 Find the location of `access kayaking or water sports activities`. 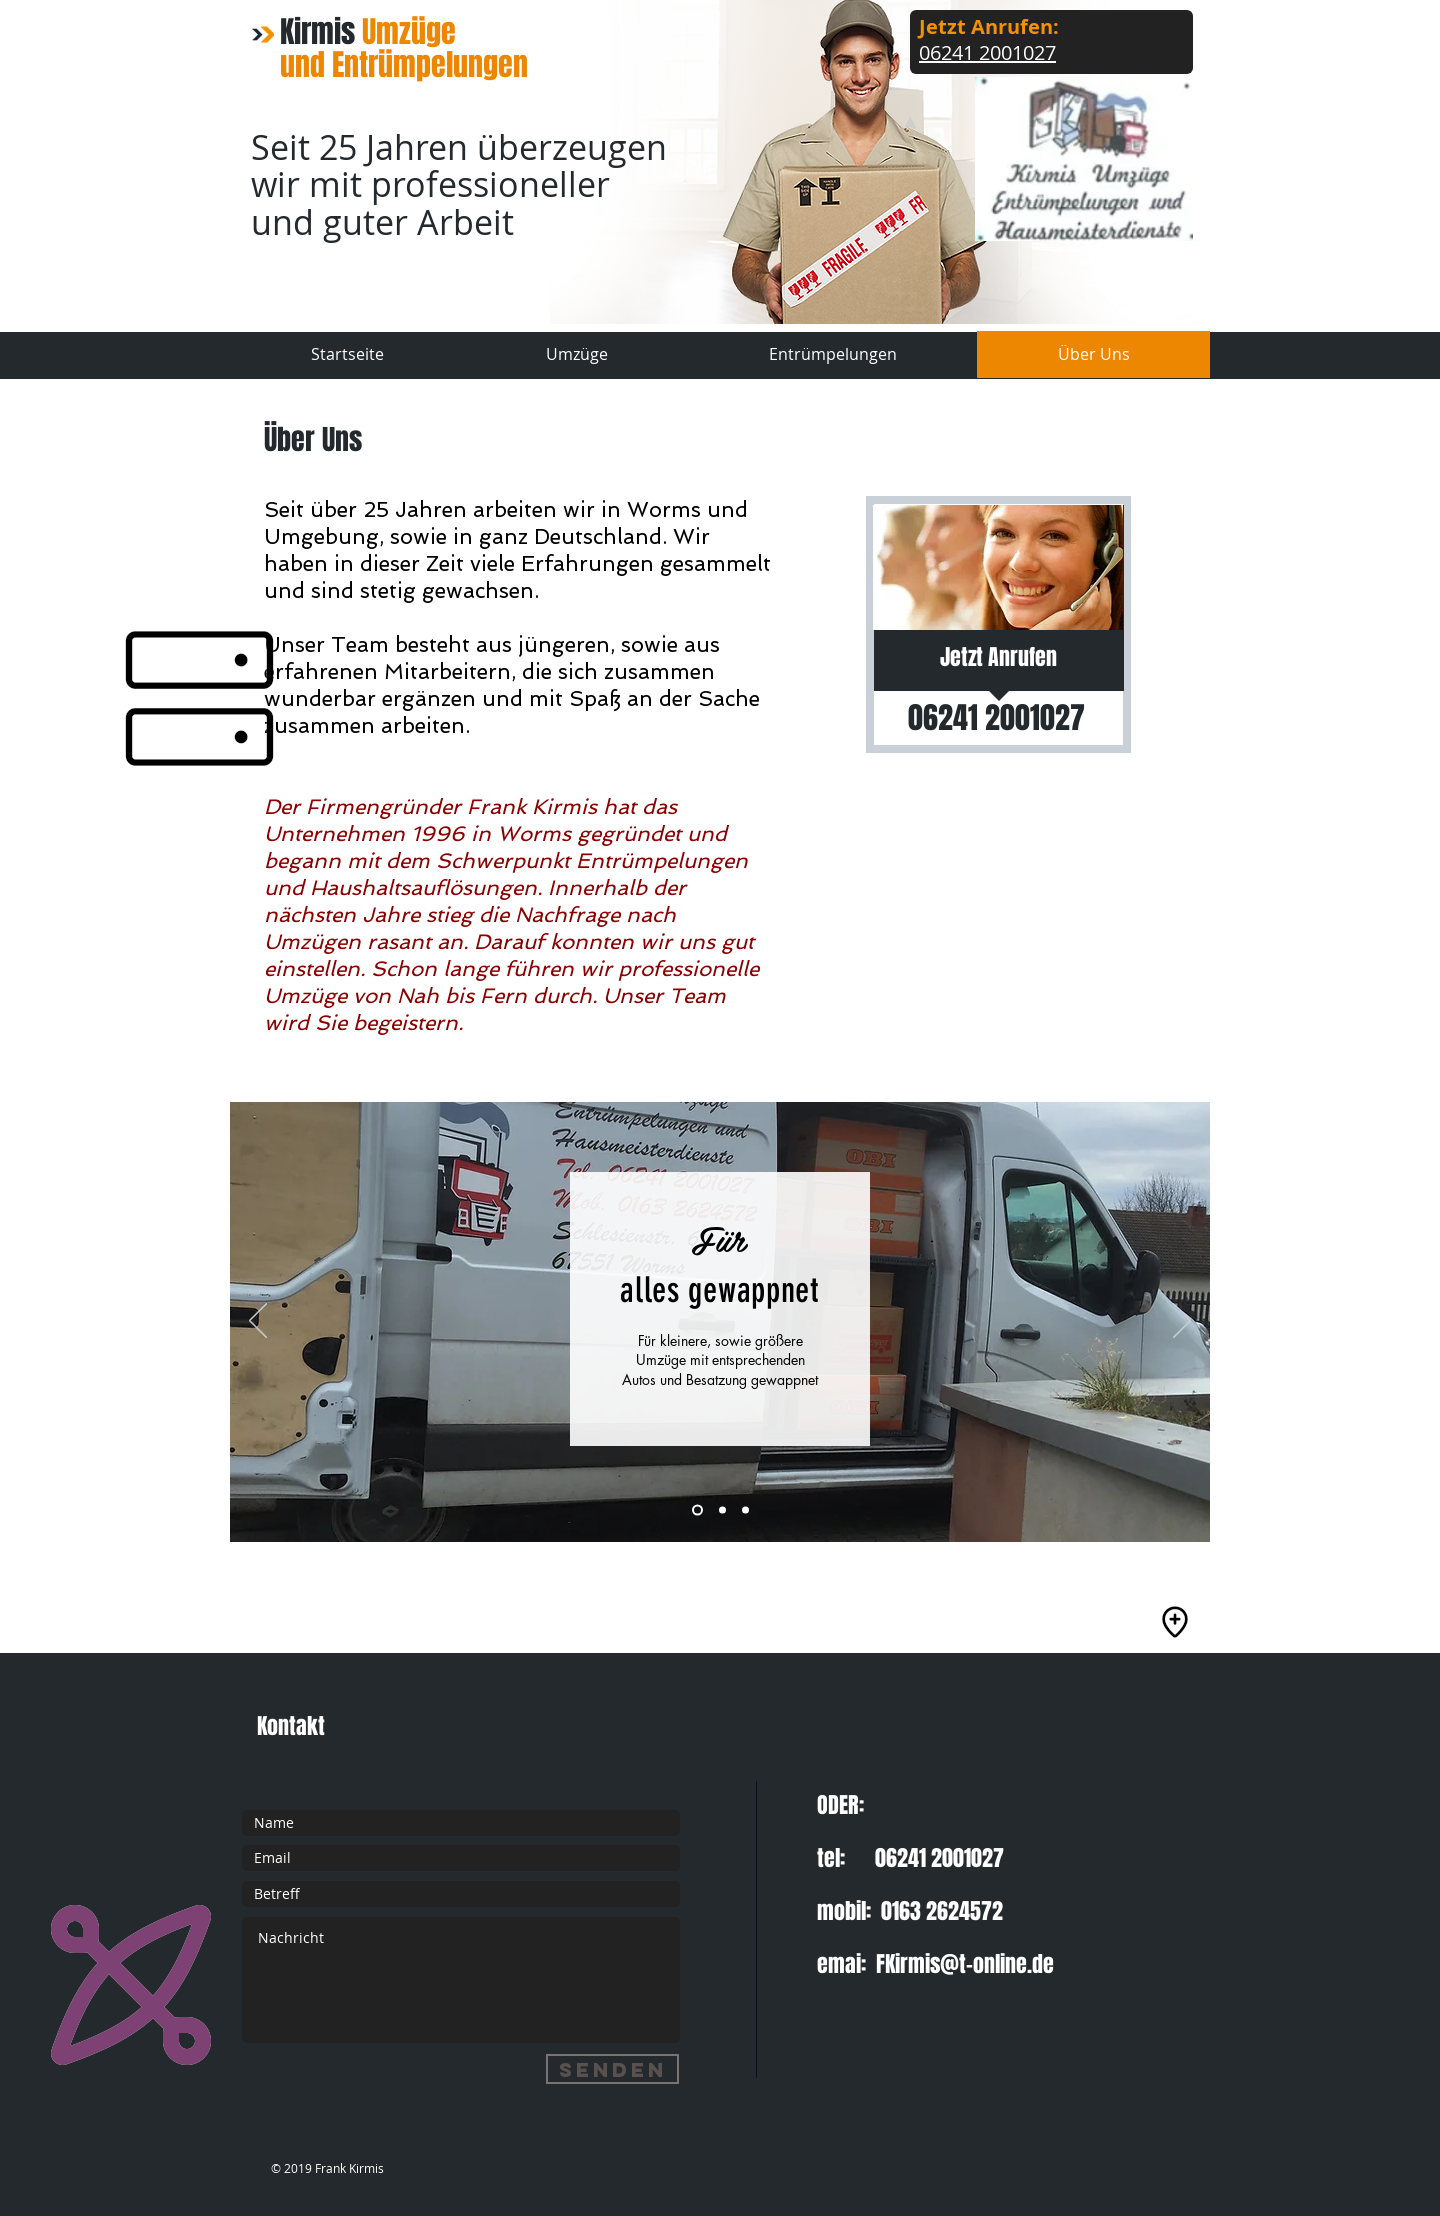

access kayaking or water sports activities is located at coordinates (131, 1985).